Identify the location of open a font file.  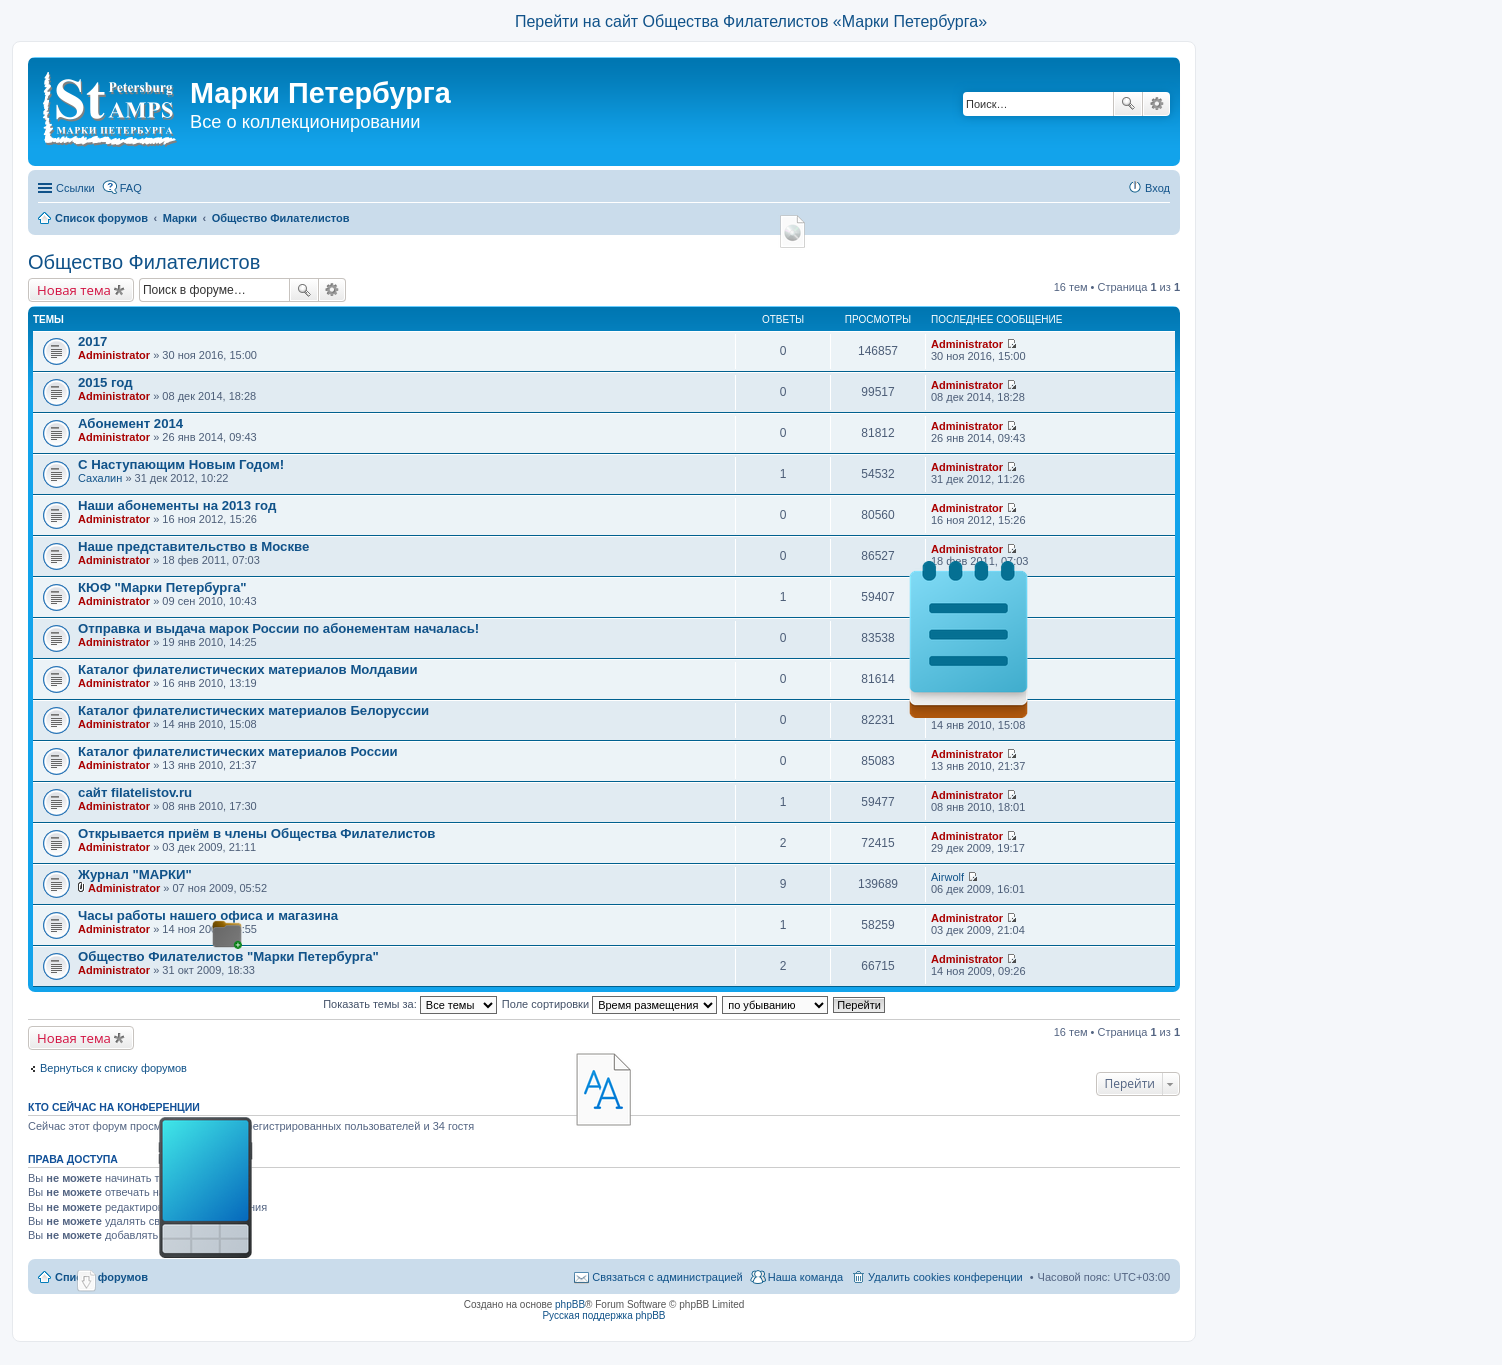
(603, 1089).